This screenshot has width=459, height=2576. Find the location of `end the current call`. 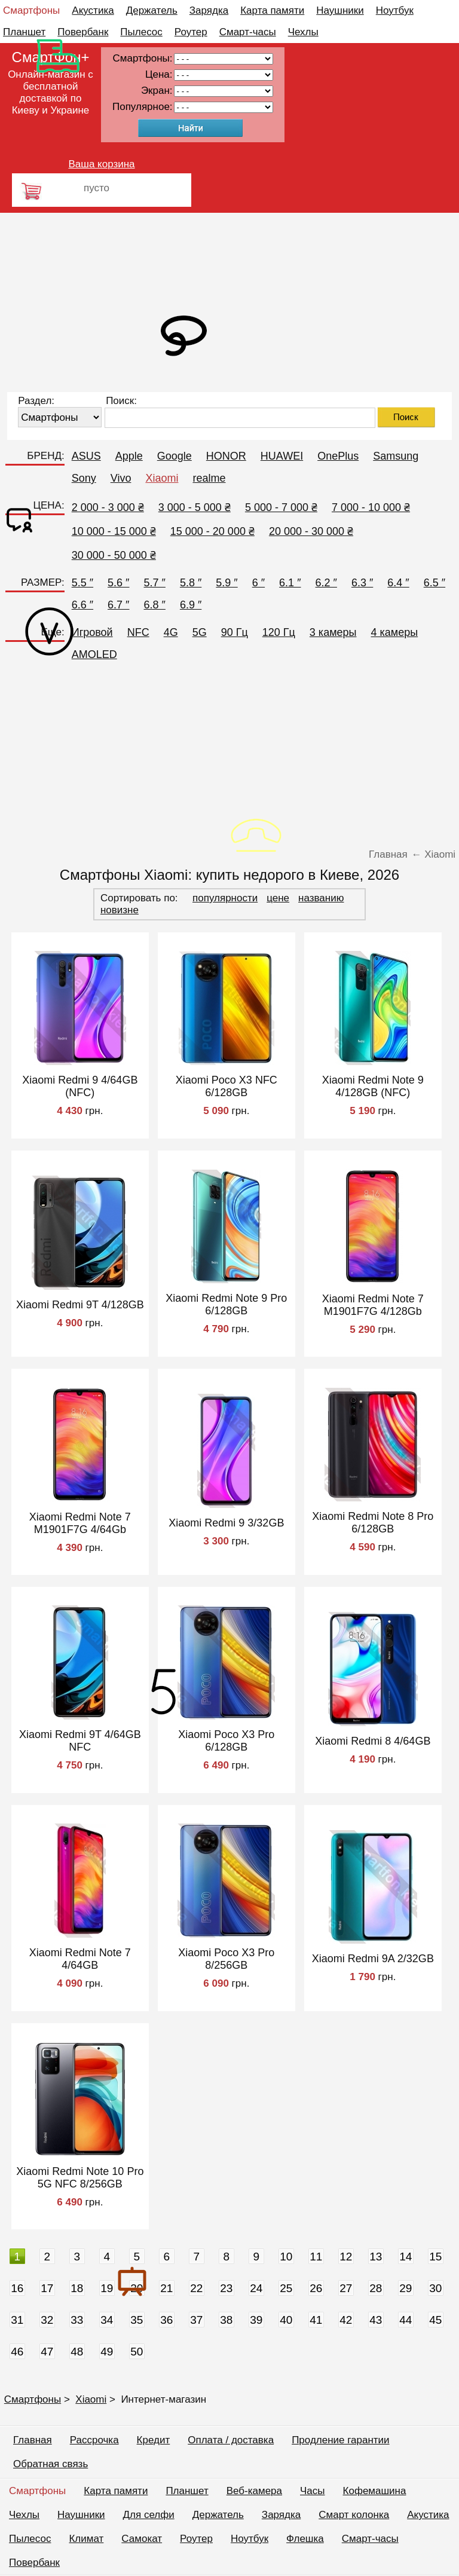

end the current call is located at coordinates (256, 835).